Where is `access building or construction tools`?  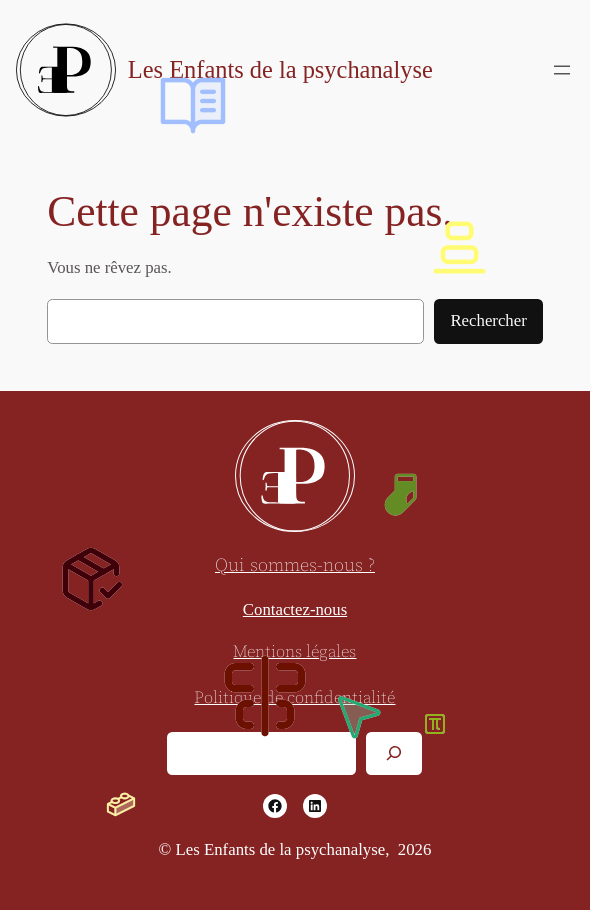 access building or construction tools is located at coordinates (121, 804).